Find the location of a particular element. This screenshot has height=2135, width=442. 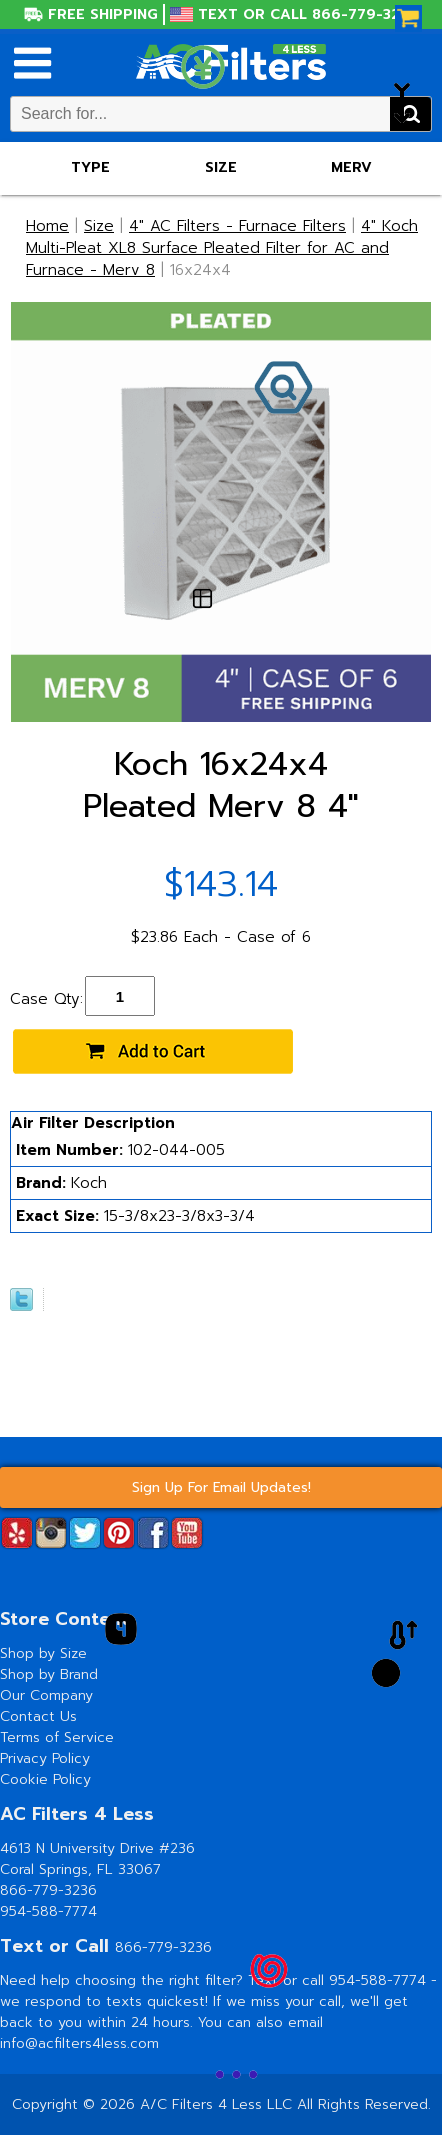

scroll down to view more content is located at coordinates (402, 103).